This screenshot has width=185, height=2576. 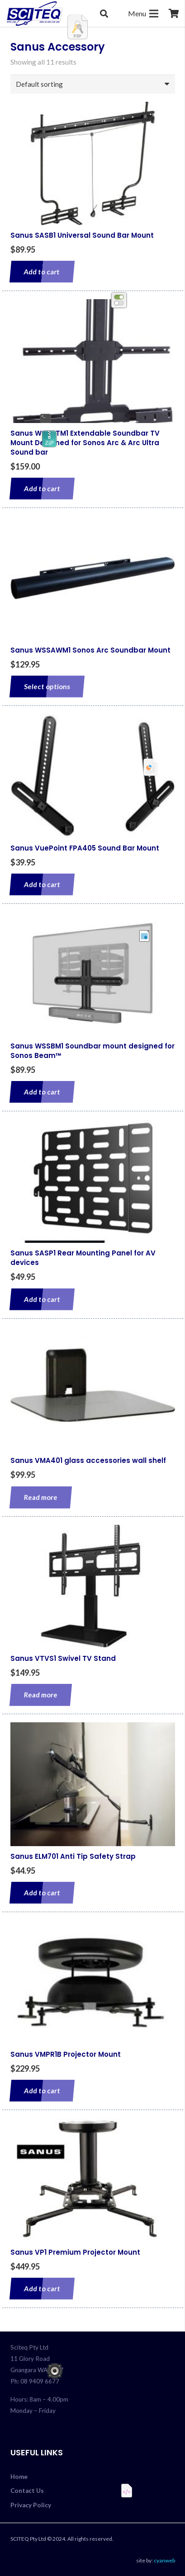 What do you see at coordinates (45, 418) in the screenshot?
I see `open the terminal application` at bounding box center [45, 418].